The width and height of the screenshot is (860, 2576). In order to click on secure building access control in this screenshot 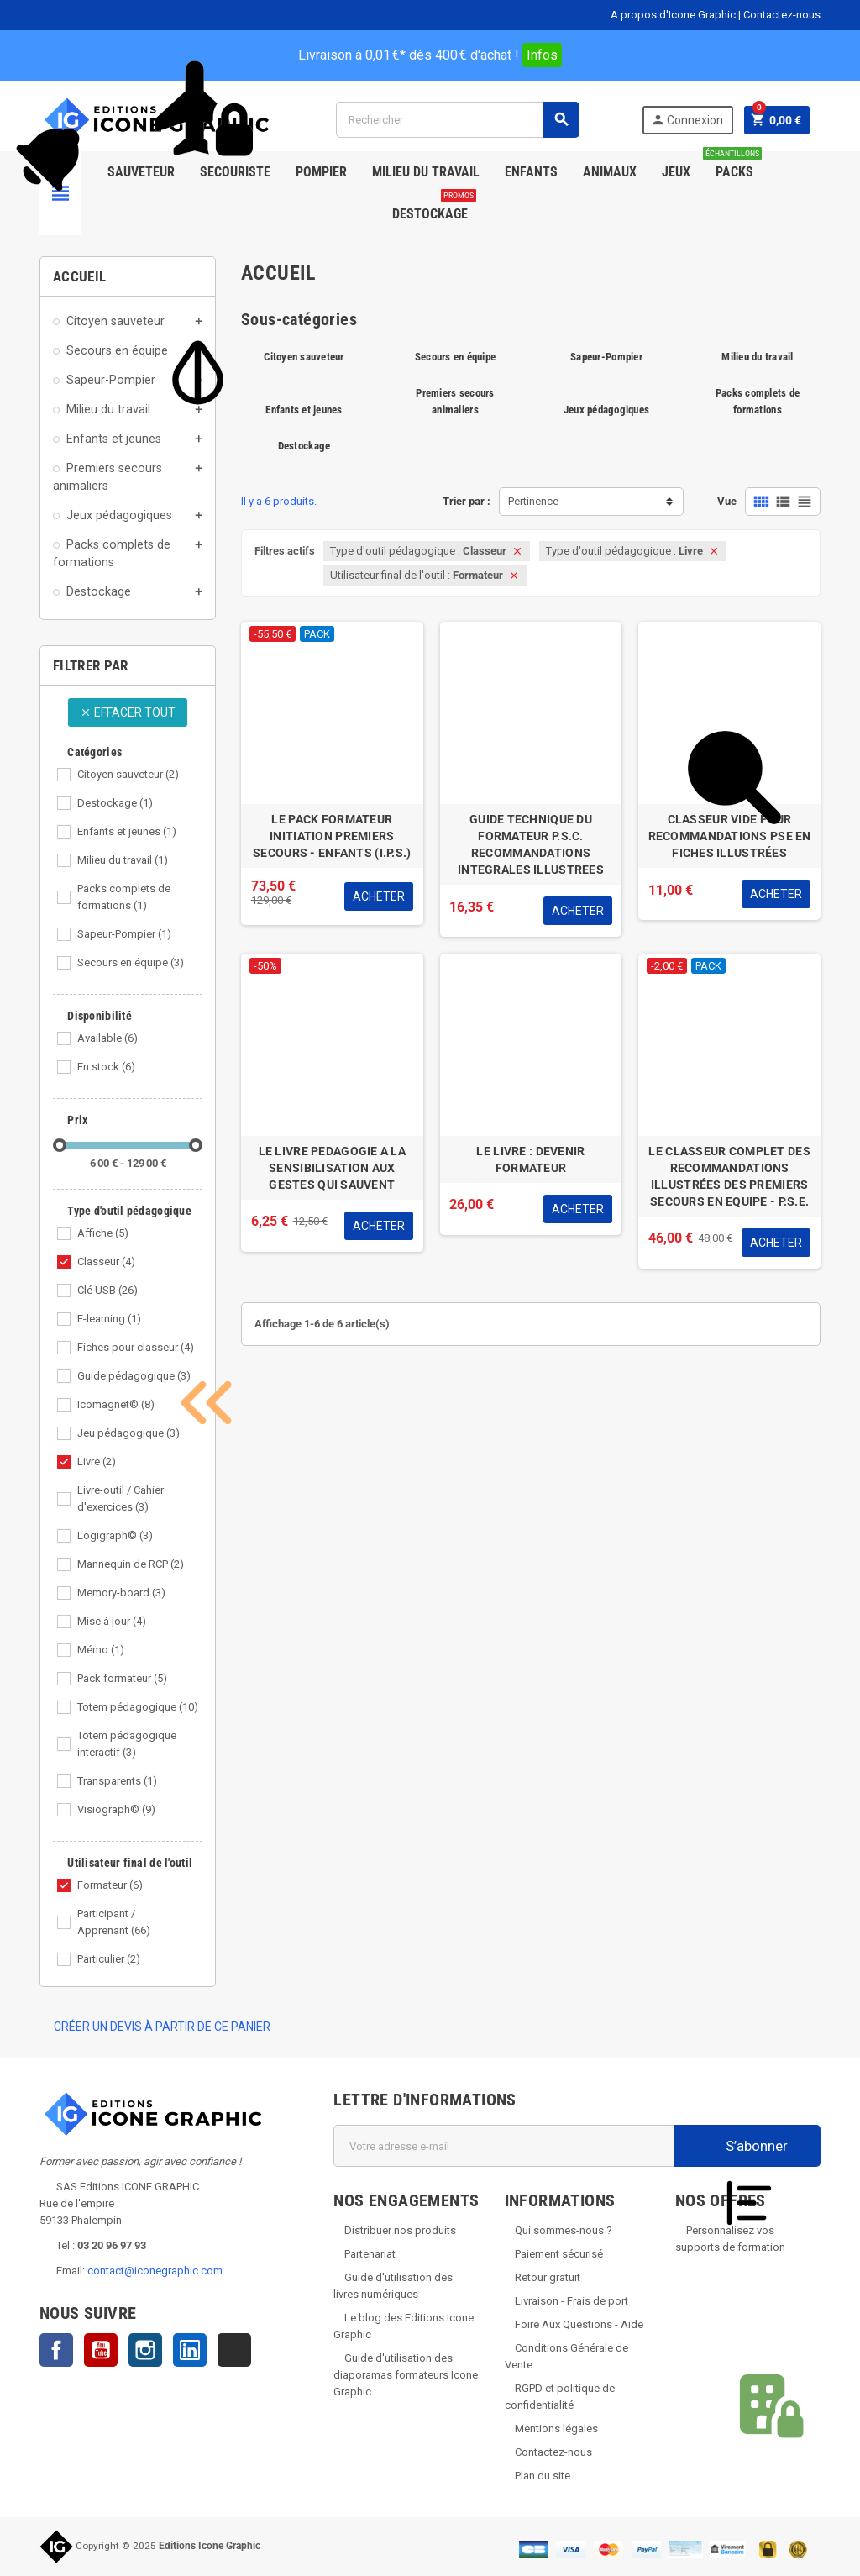, I will do `click(769, 2404)`.